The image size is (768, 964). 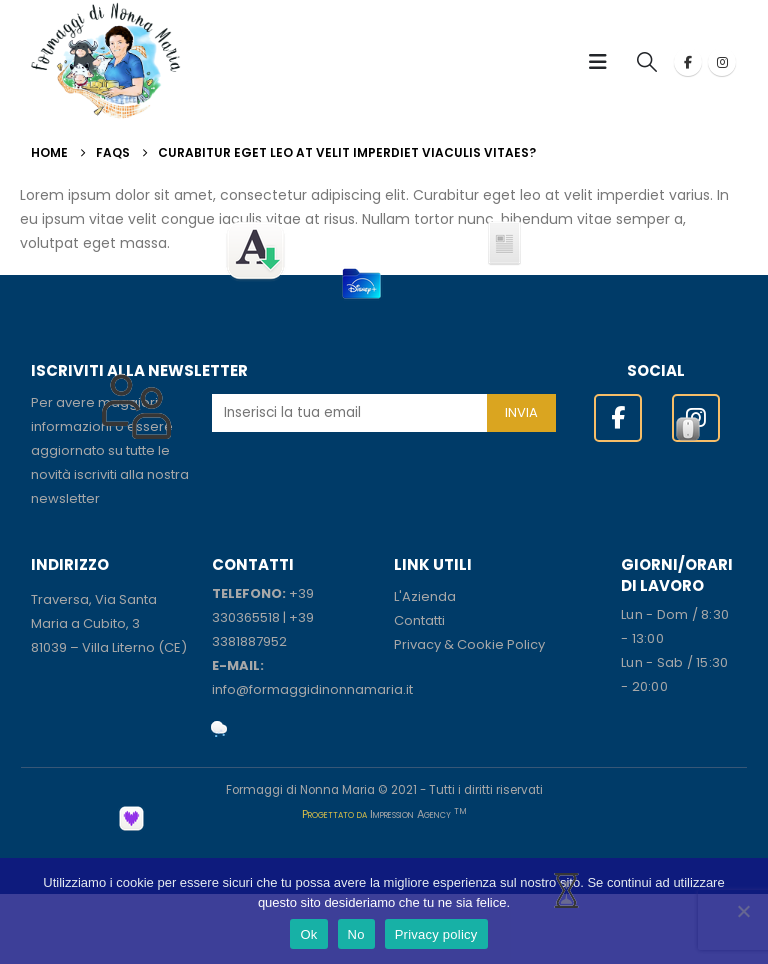 I want to click on configure mouse settings, so click(x=688, y=429).